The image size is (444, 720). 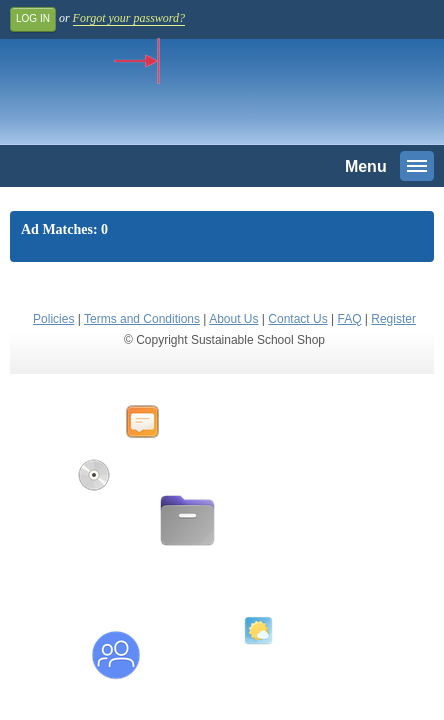 I want to click on go to the last item or page, so click(x=137, y=61).